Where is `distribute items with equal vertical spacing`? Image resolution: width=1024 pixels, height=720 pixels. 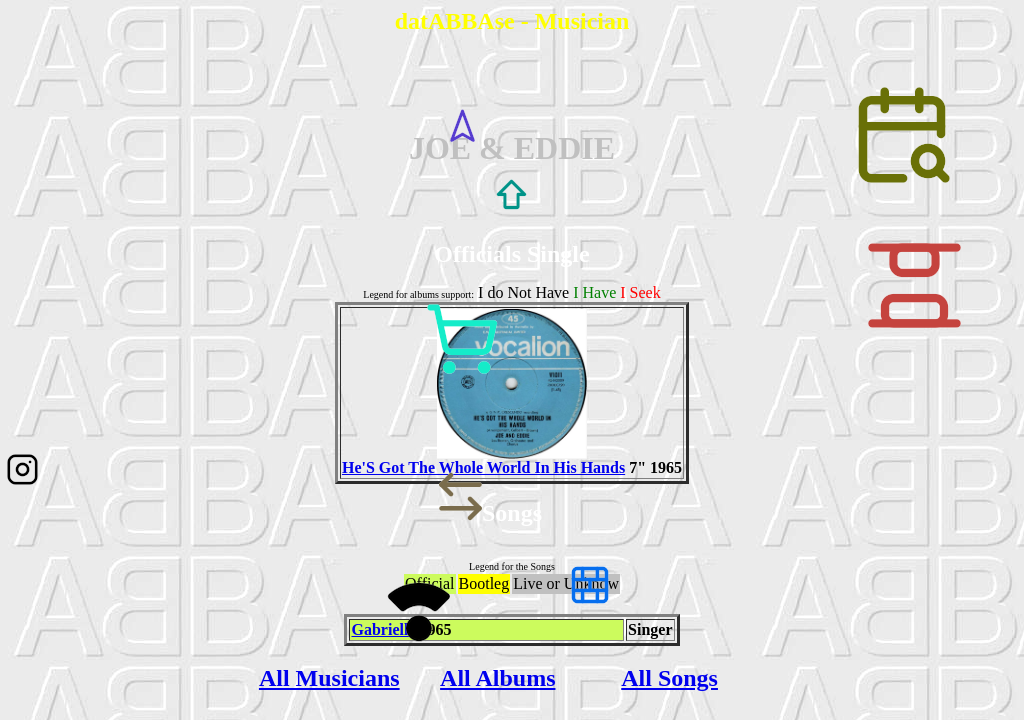
distribute items with equal vertical spacing is located at coordinates (914, 285).